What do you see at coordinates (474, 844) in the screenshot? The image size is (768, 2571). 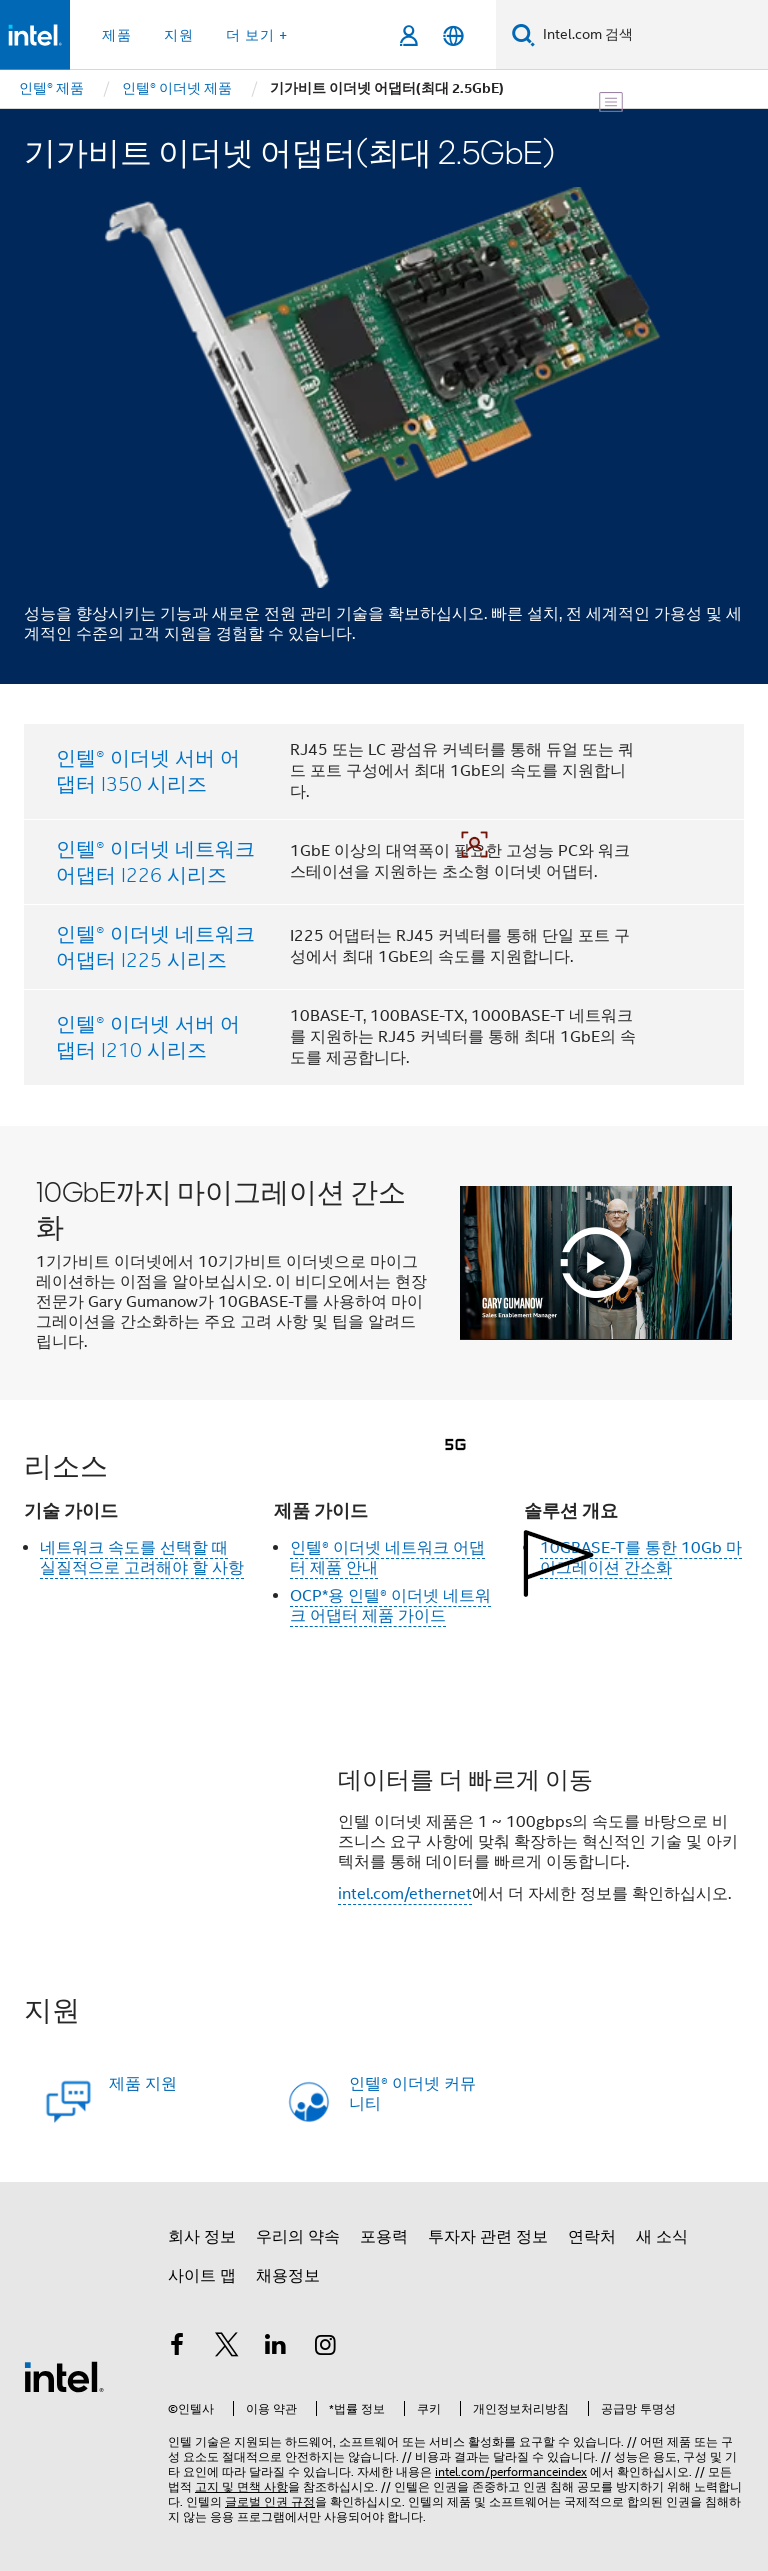 I see `focus on current user profile` at bounding box center [474, 844].